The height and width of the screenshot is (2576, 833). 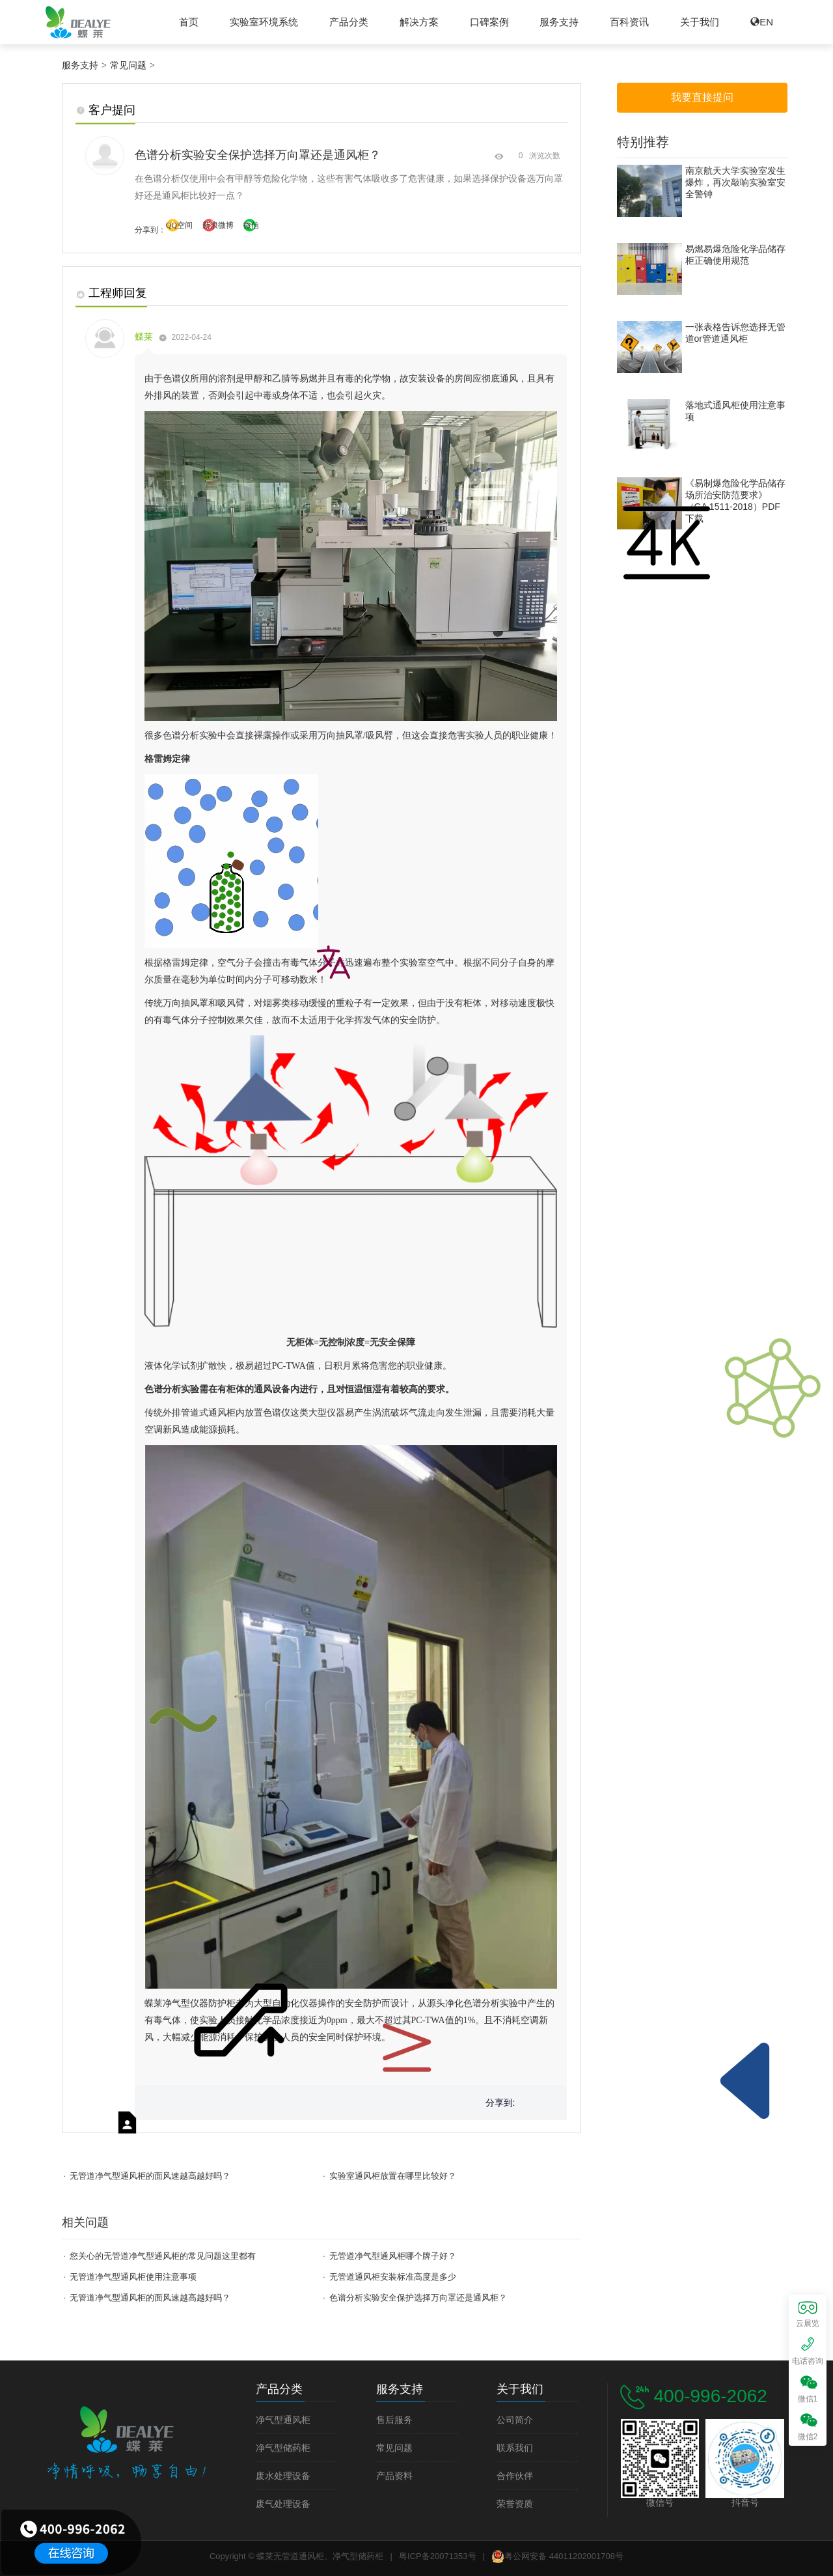 What do you see at coordinates (771, 1388) in the screenshot?
I see `access fediverse or federated social networks` at bounding box center [771, 1388].